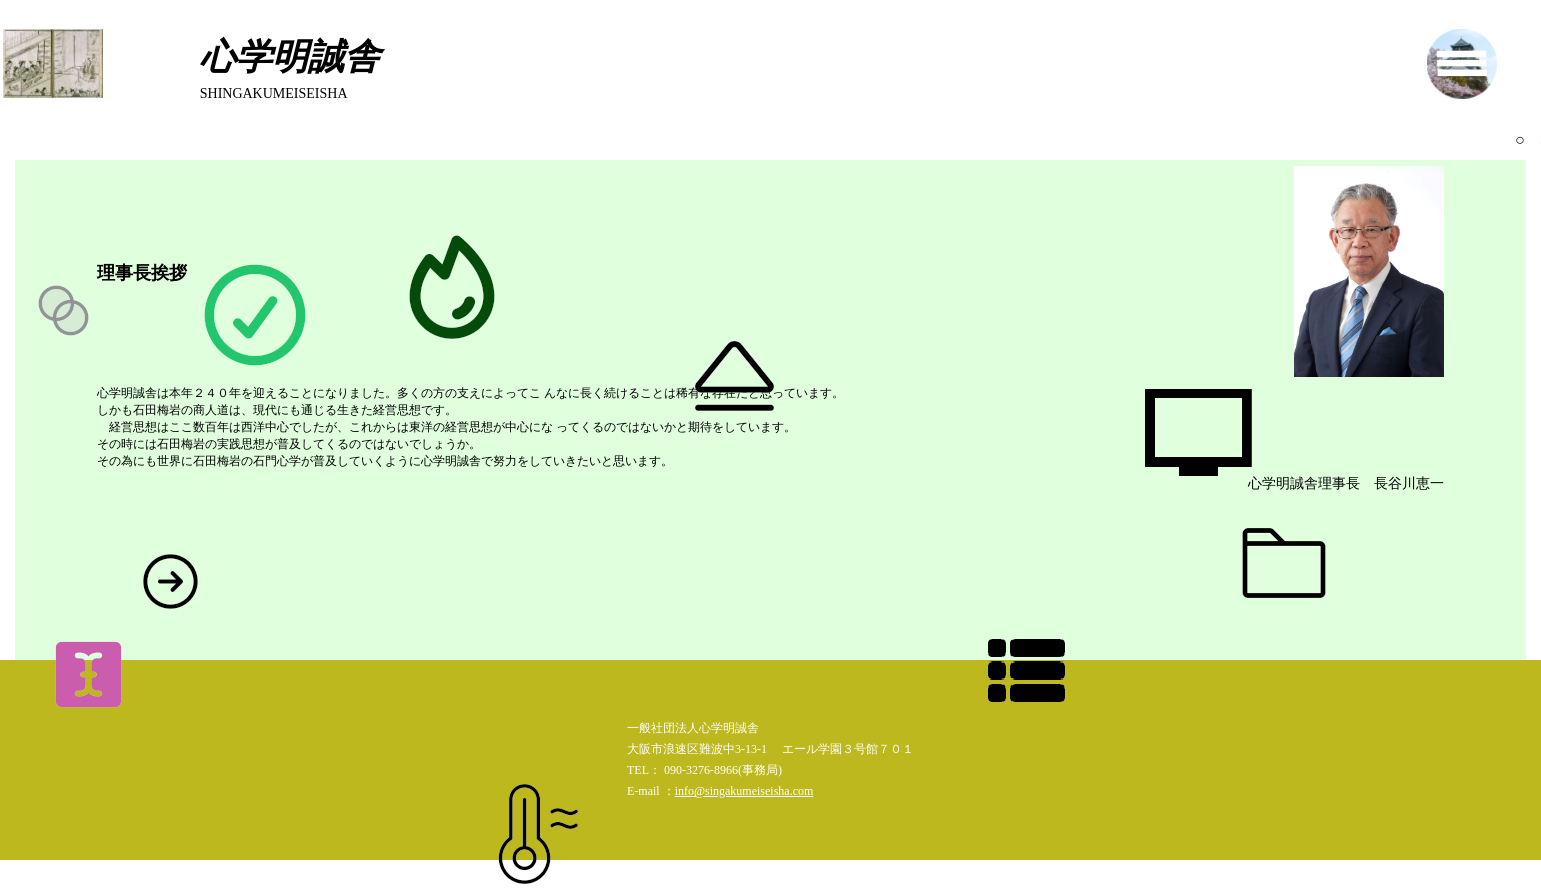  What do you see at coordinates (1198, 432) in the screenshot?
I see `access personal video content` at bounding box center [1198, 432].